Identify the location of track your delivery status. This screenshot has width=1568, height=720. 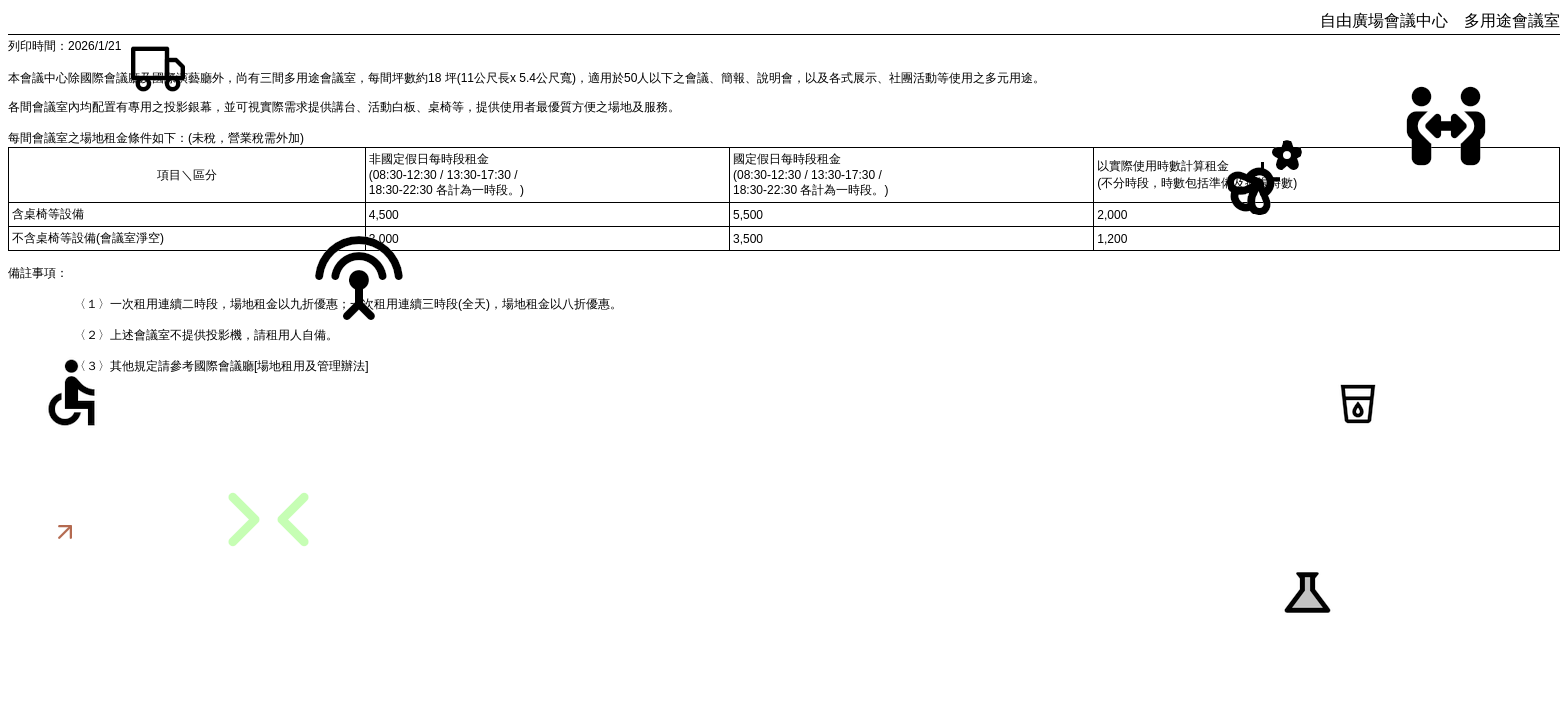
(158, 69).